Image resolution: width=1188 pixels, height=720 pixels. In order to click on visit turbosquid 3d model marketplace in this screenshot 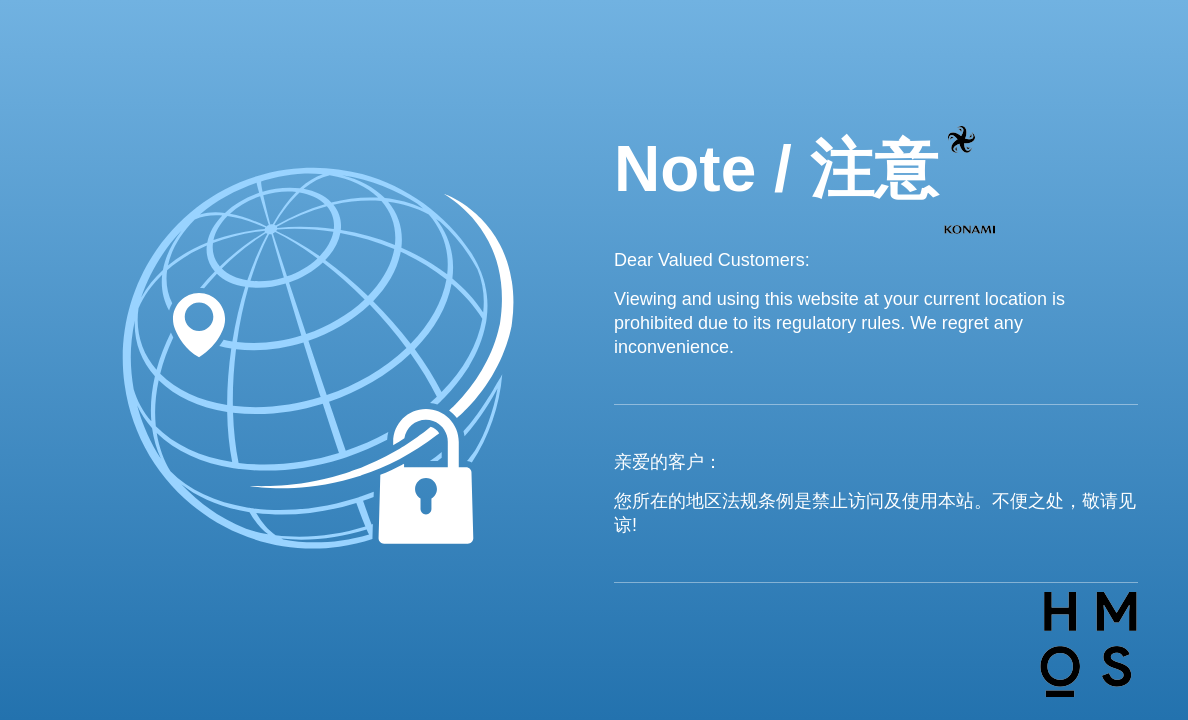, I will do `click(961, 139)`.